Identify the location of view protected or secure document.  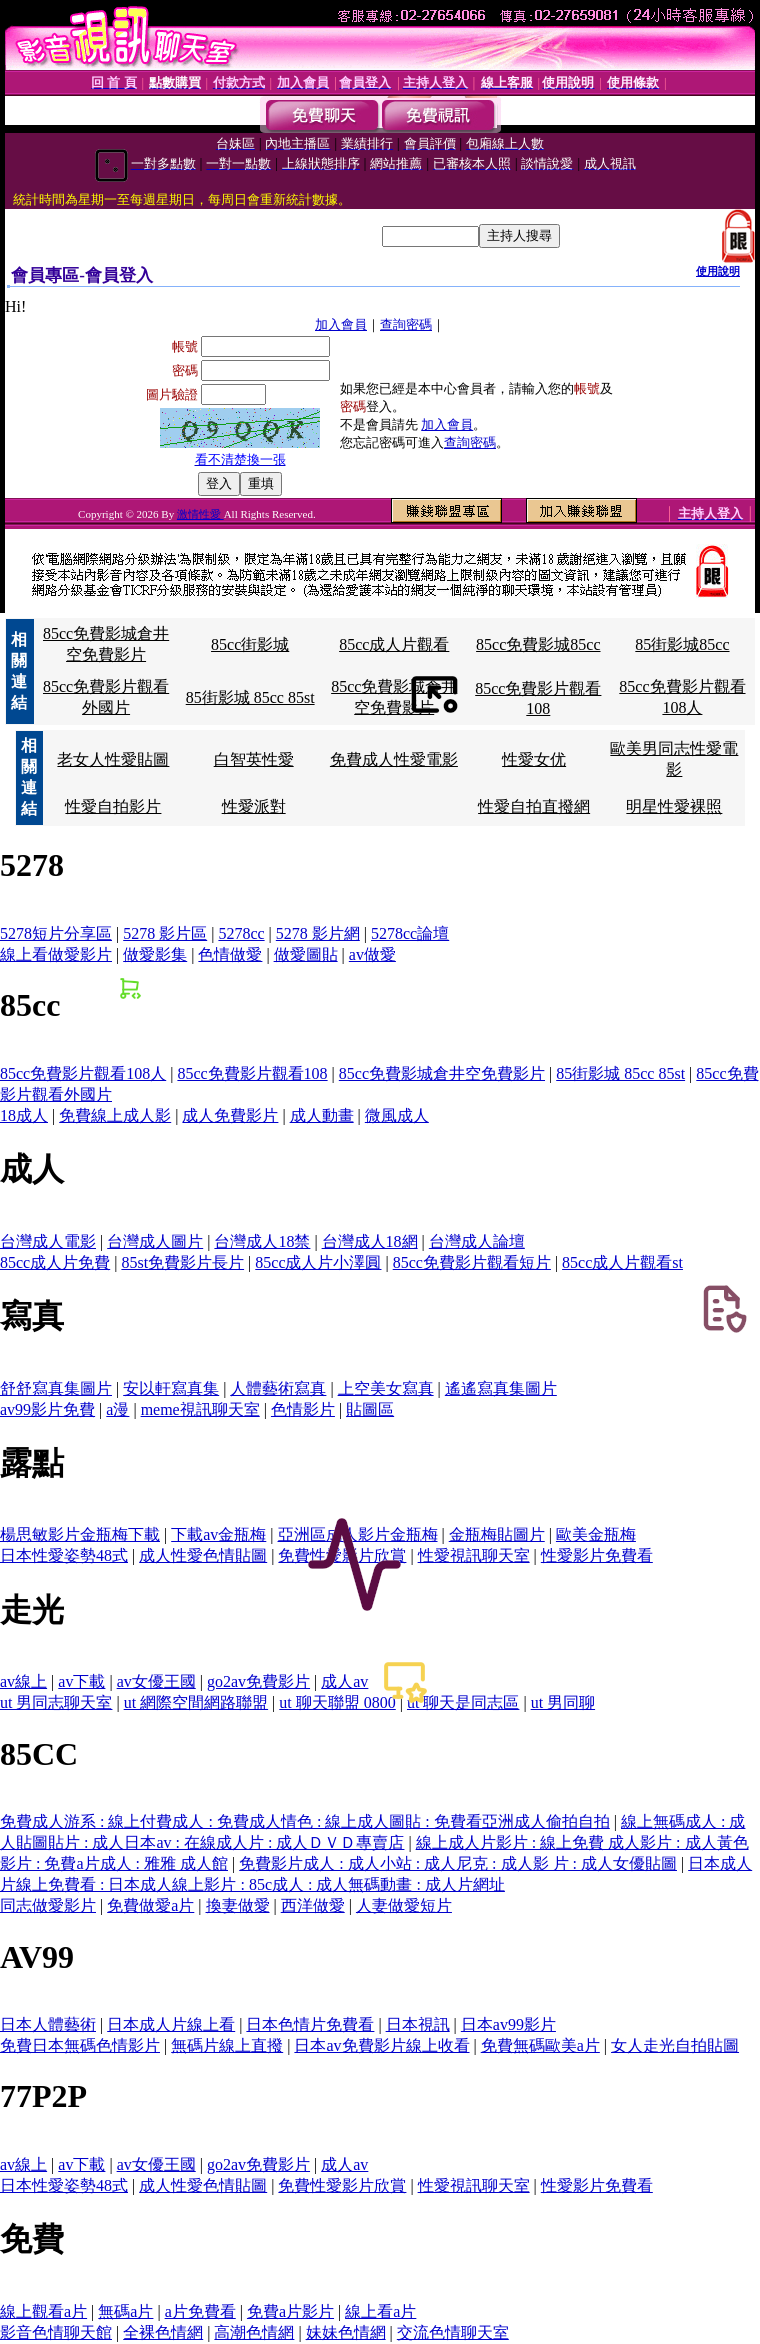
(724, 1308).